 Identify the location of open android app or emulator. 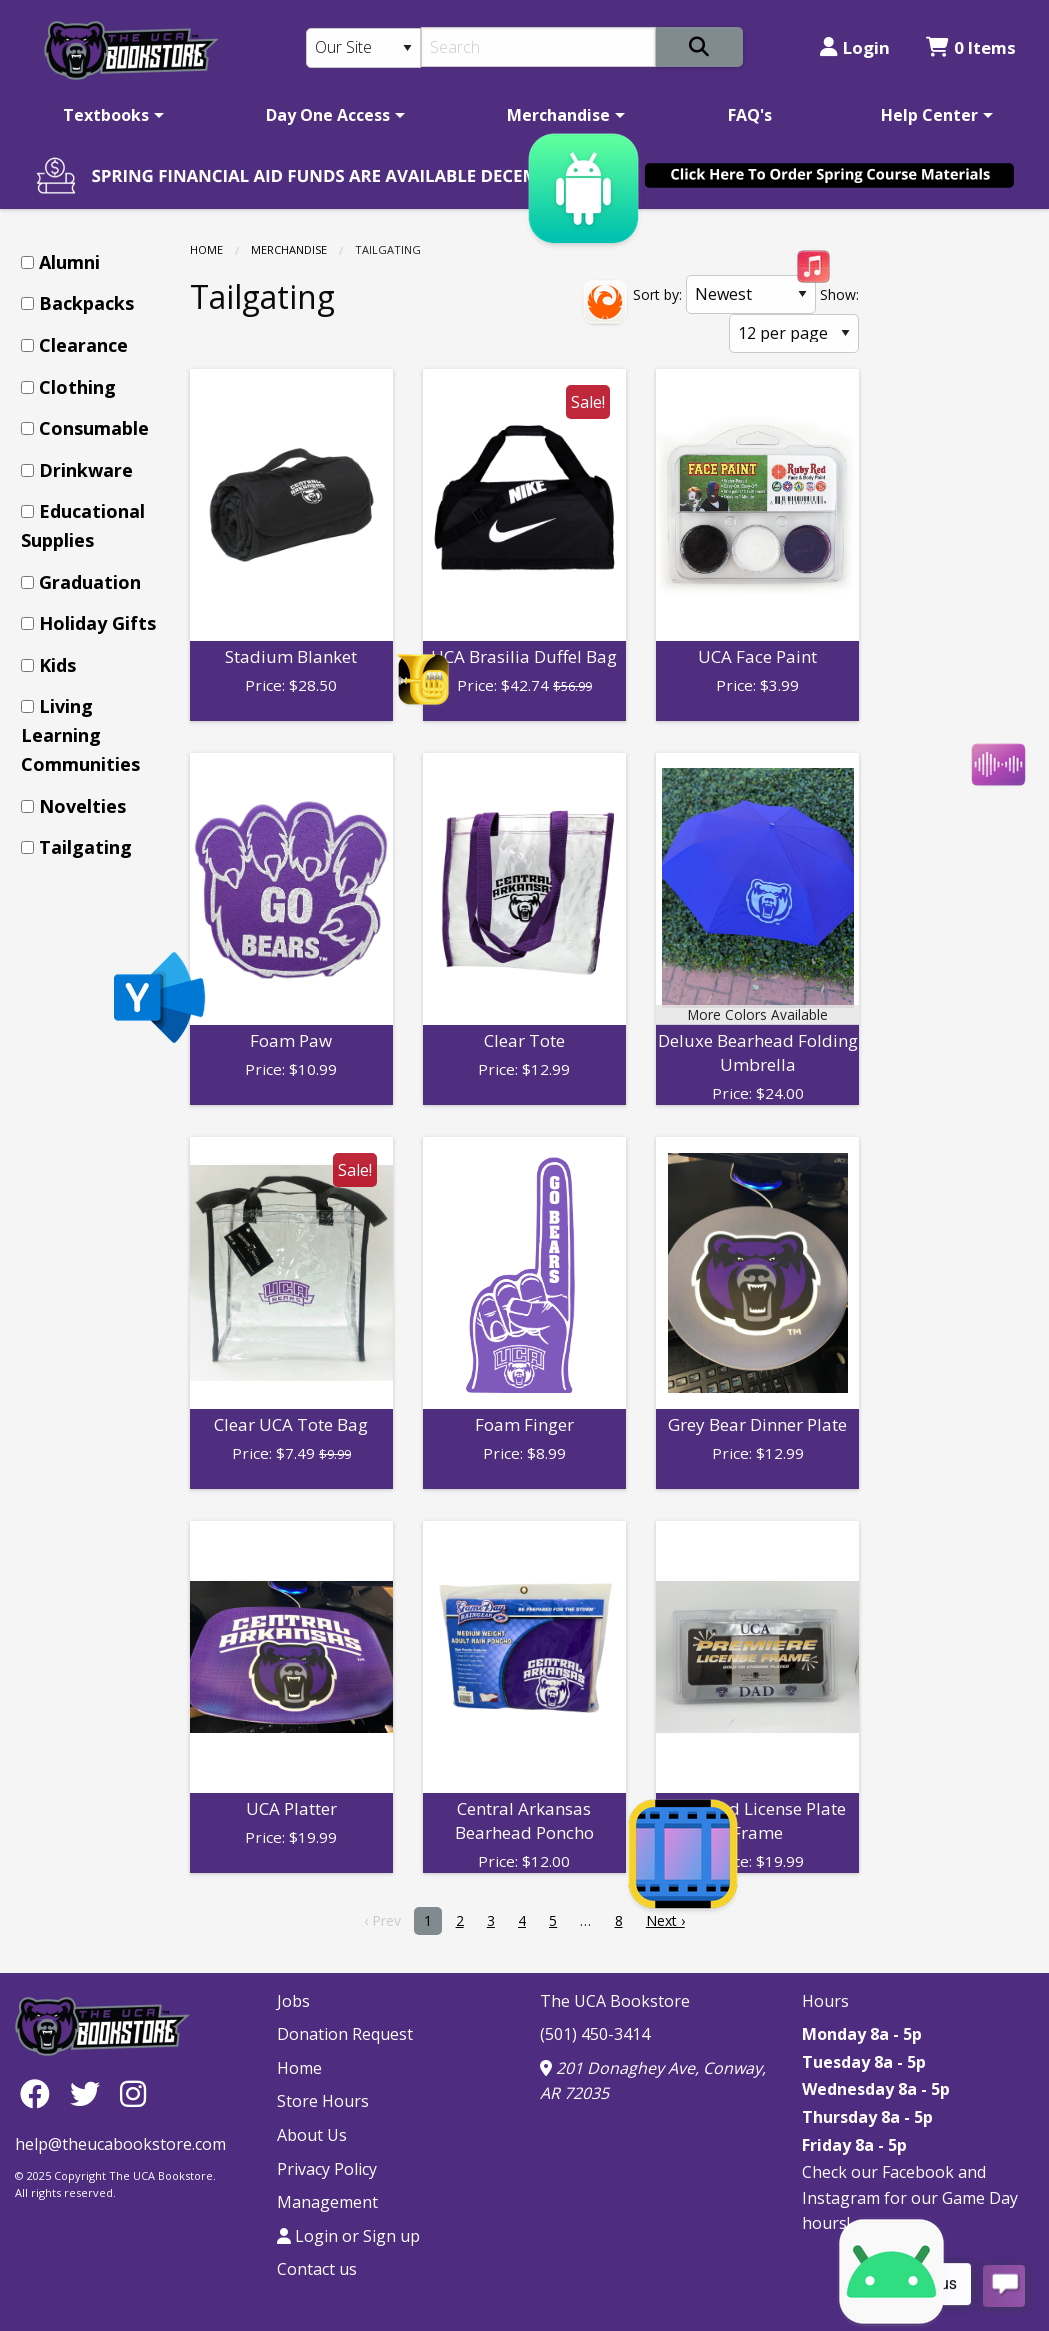
(891, 2271).